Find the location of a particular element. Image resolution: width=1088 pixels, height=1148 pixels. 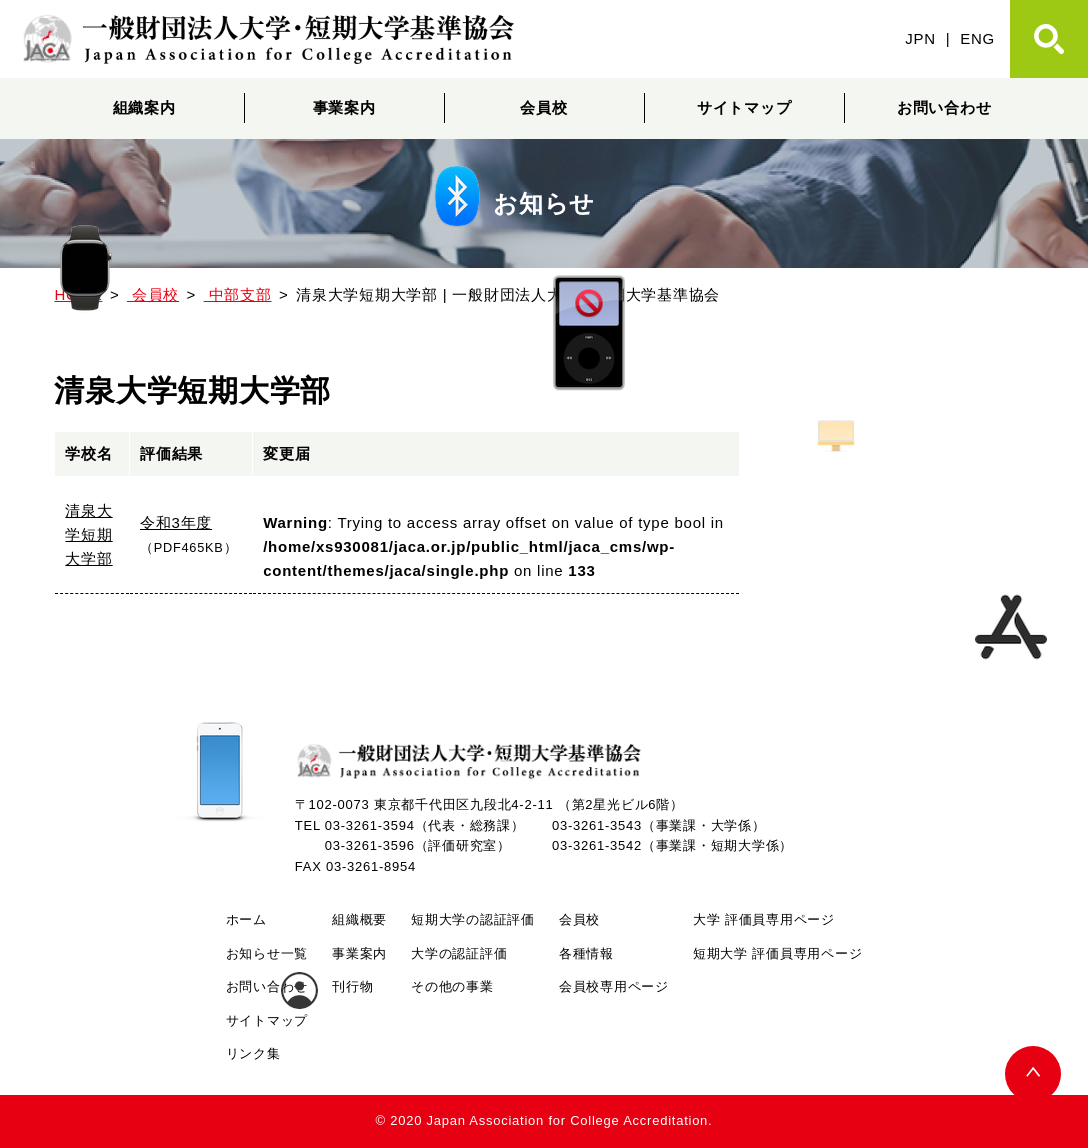

iPod Touch device connected is located at coordinates (220, 772).